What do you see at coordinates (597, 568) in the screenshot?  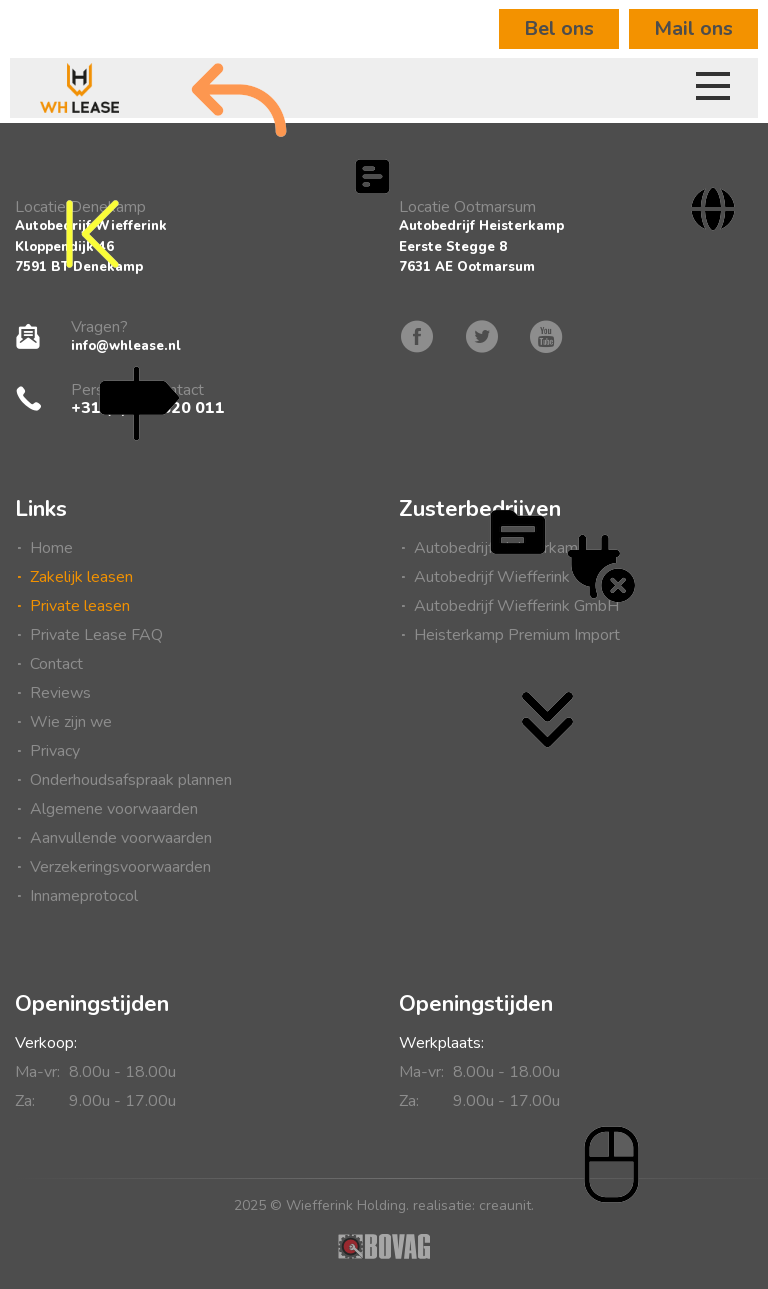 I see `connection failed or unavailable` at bounding box center [597, 568].